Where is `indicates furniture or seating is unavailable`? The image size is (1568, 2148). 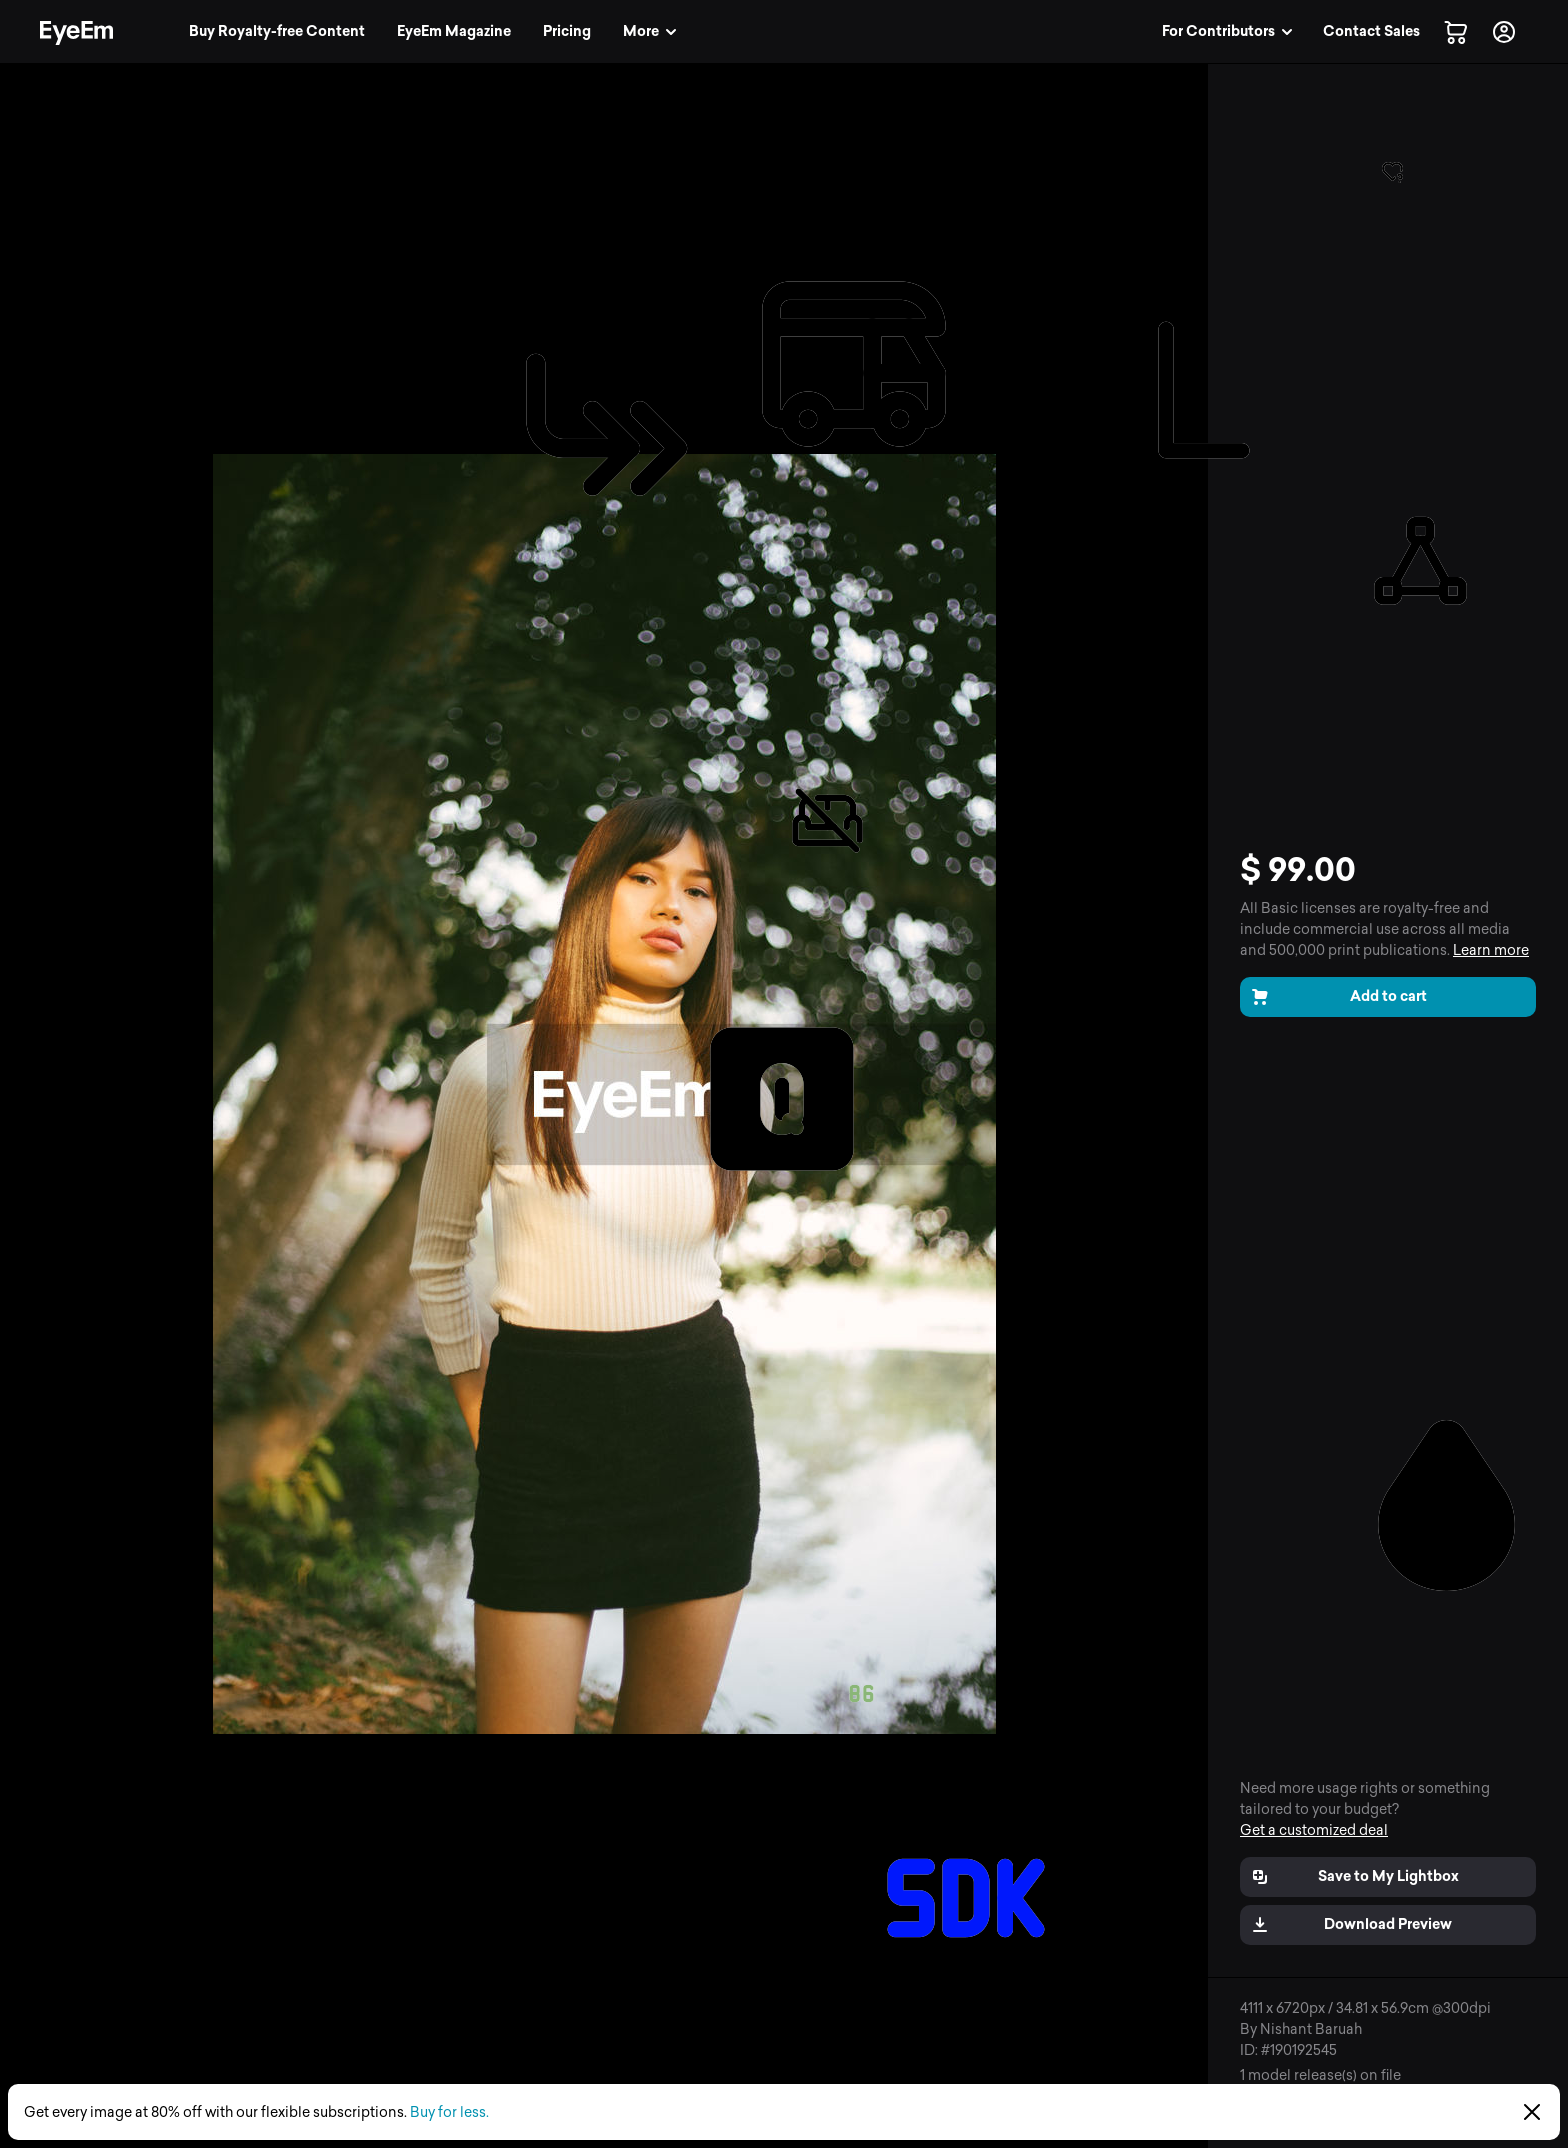
indicates furniture or seating is unavailable is located at coordinates (827, 820).